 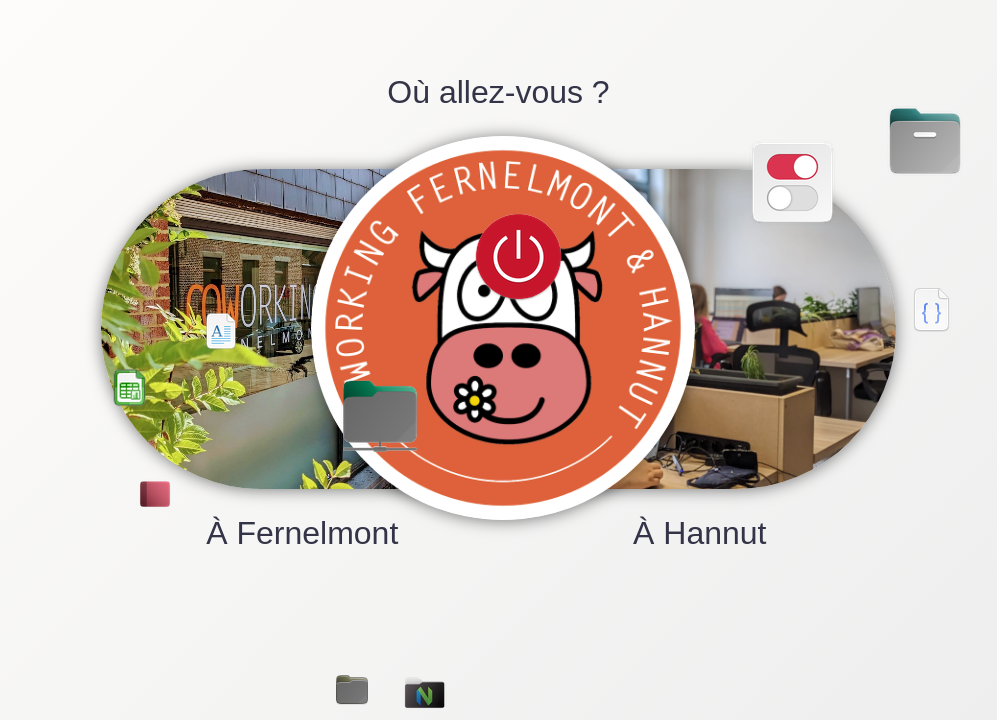 I want to click on open an opendocument spreadsheet file, so click(x=129, y=387).